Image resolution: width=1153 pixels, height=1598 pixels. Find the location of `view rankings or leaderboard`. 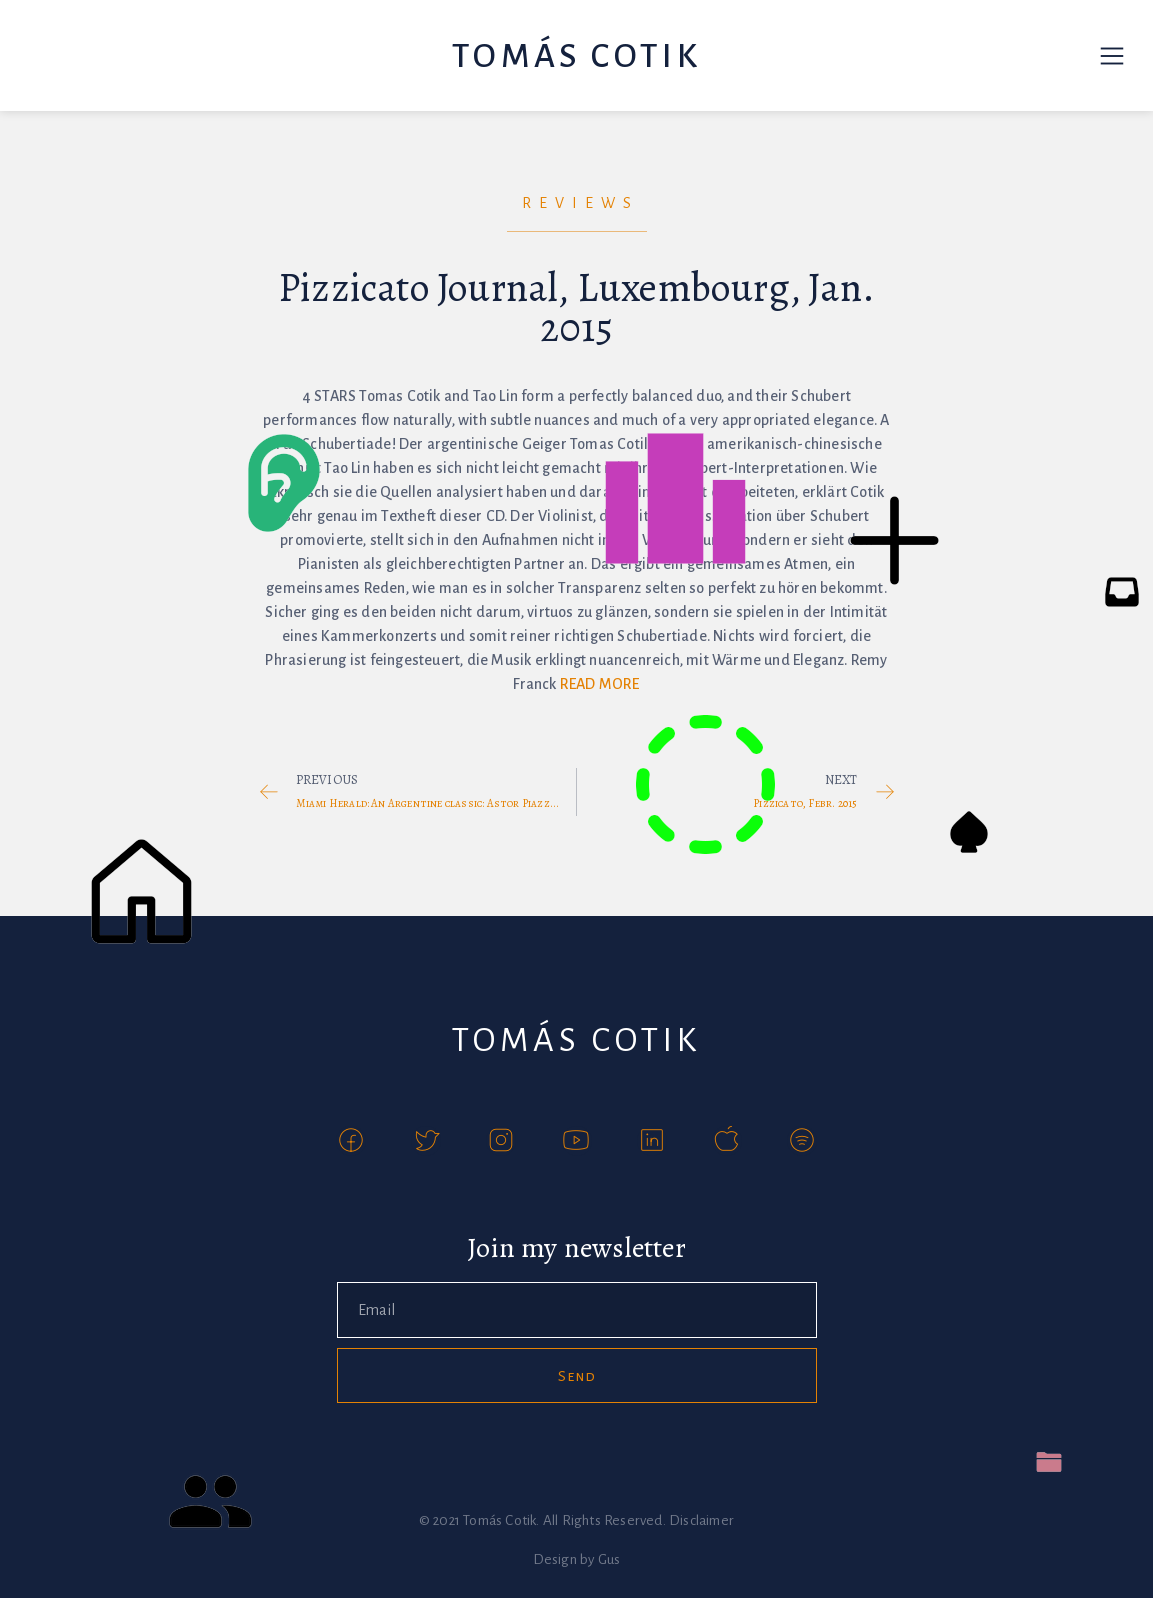

view rankings or leaderboard is located at coordinates (675, 498).